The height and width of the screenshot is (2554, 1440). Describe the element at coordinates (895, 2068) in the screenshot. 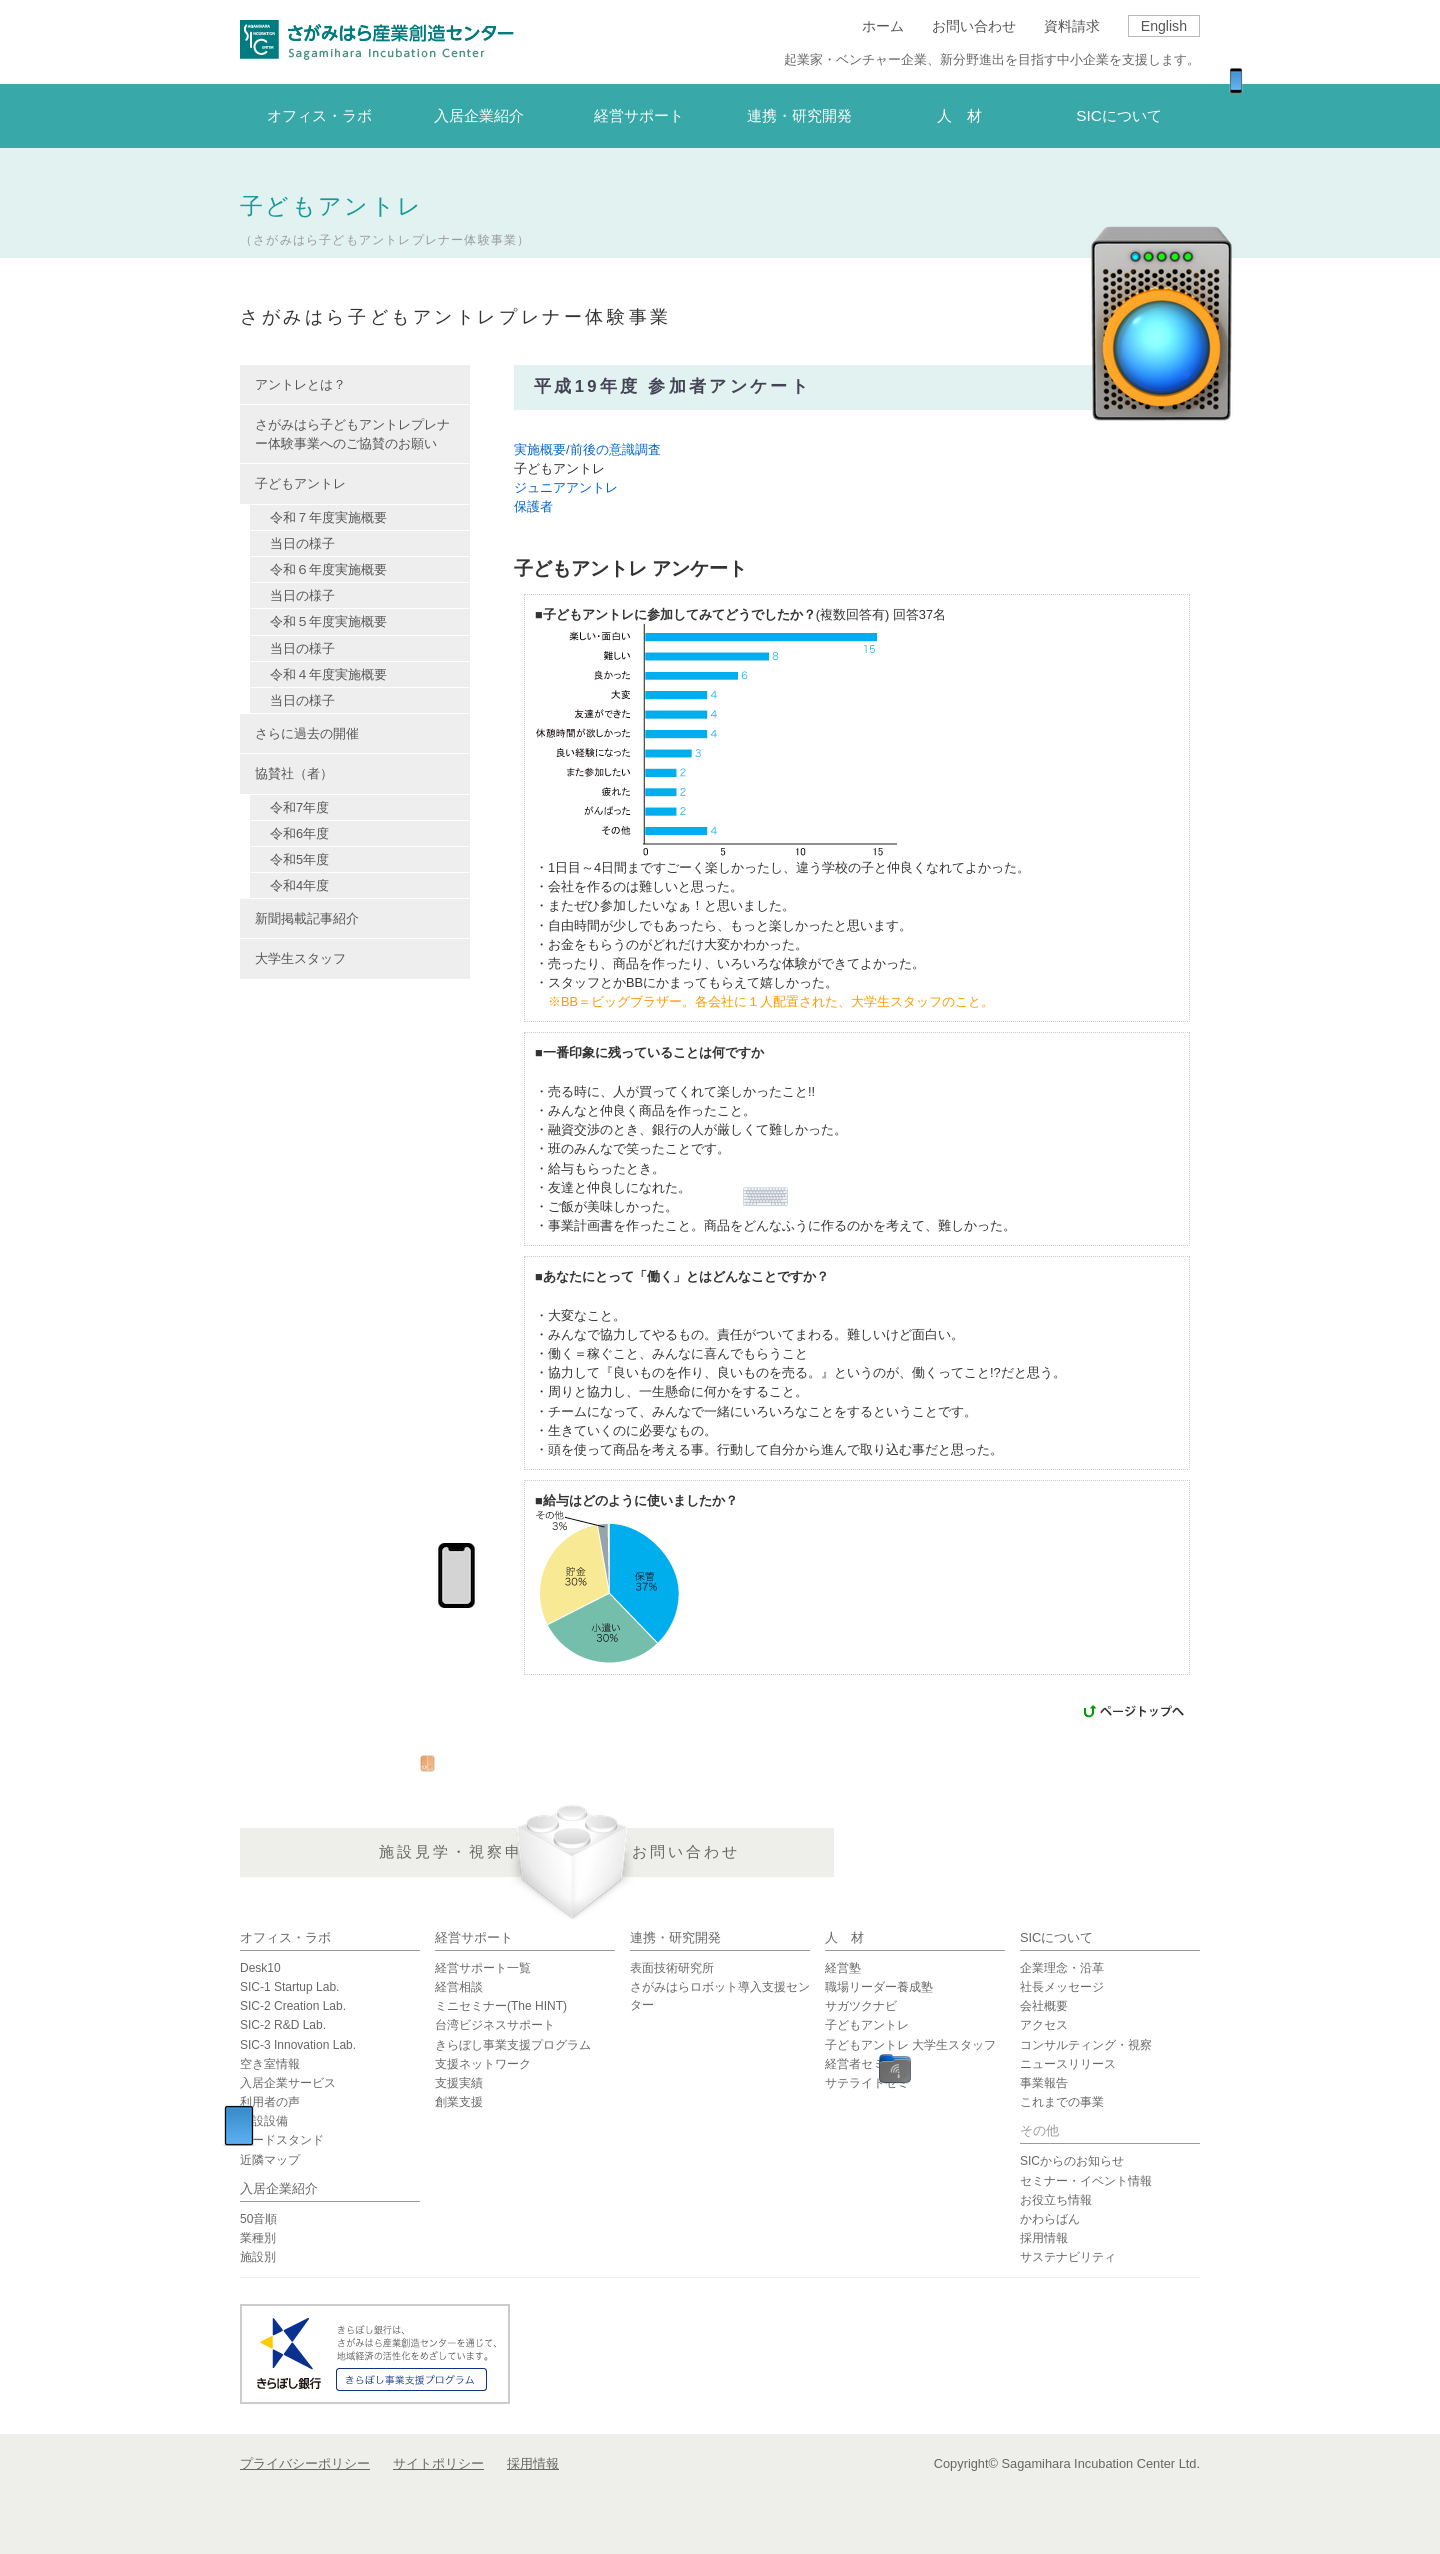

I see `open insync cloud sync folder` at that location.